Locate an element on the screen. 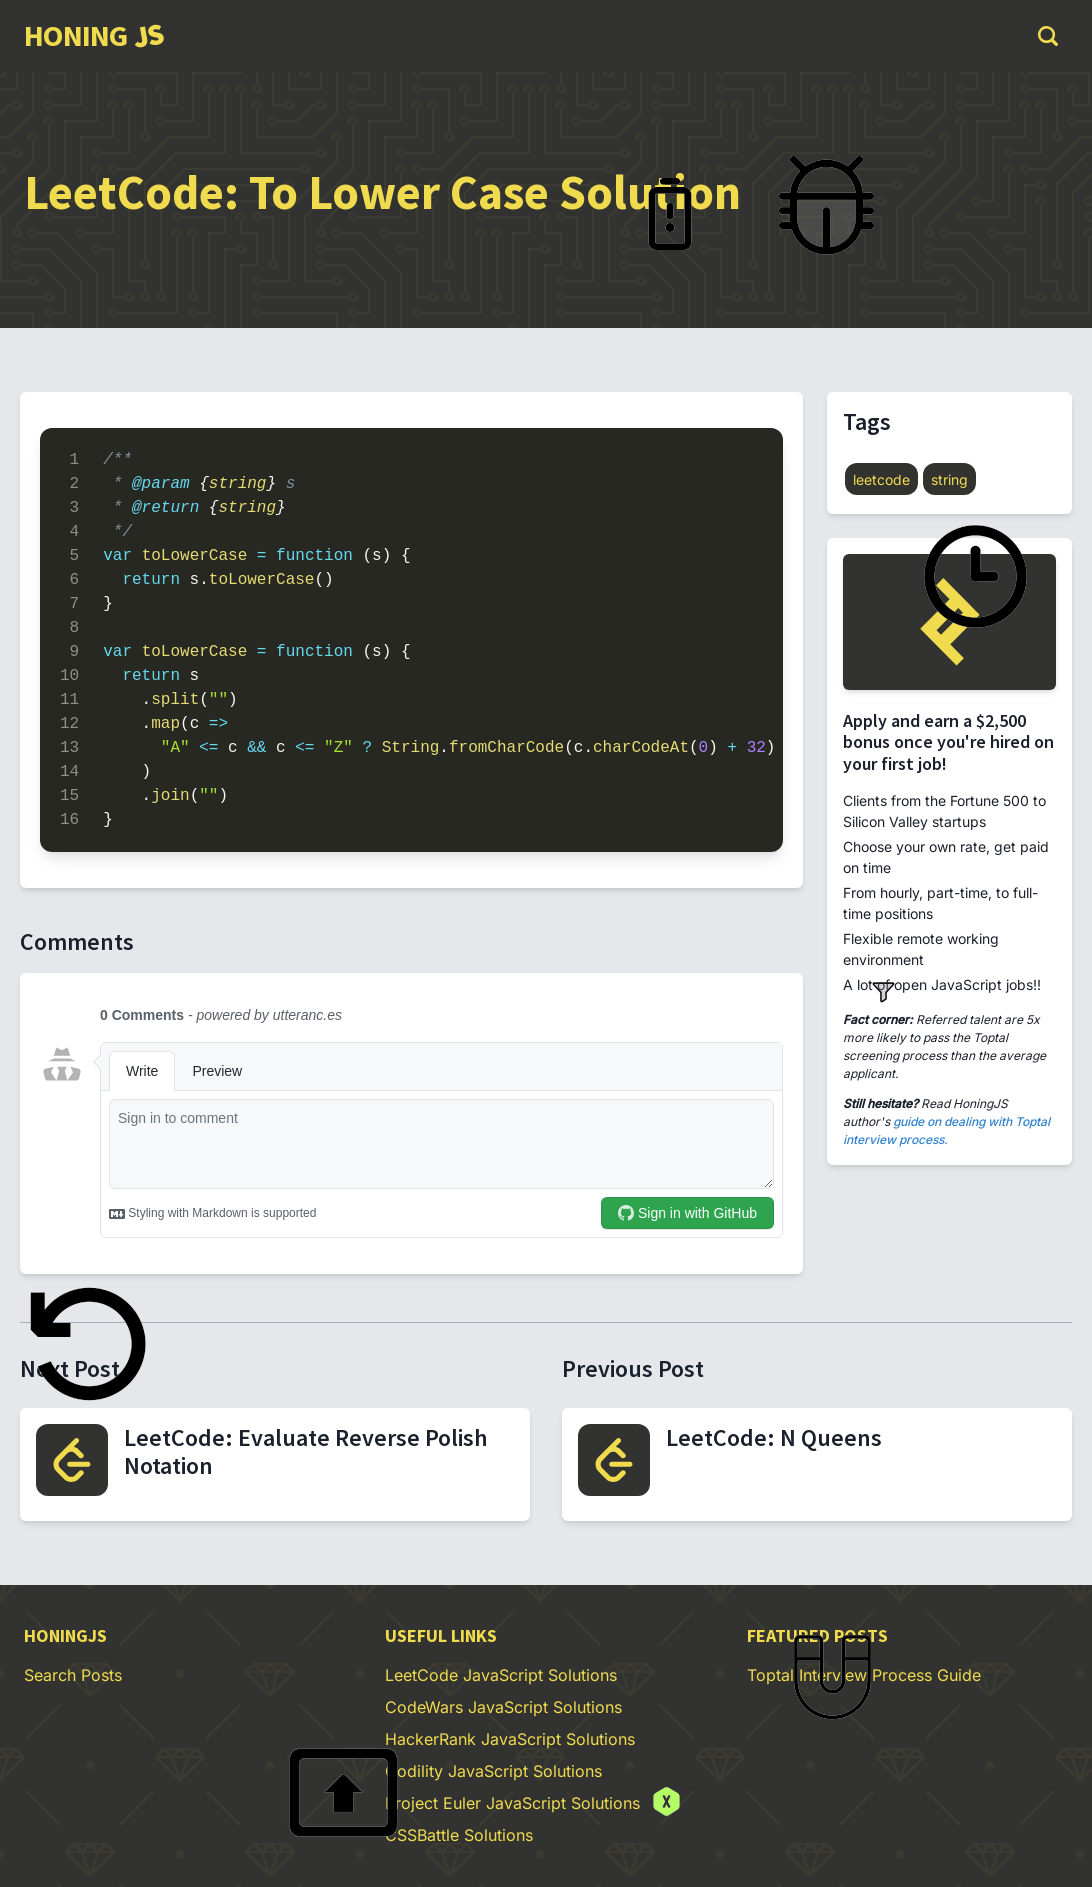 This screenshot has width=1092, height=1887. close or cancel action is located at coordinates (666, 1801).